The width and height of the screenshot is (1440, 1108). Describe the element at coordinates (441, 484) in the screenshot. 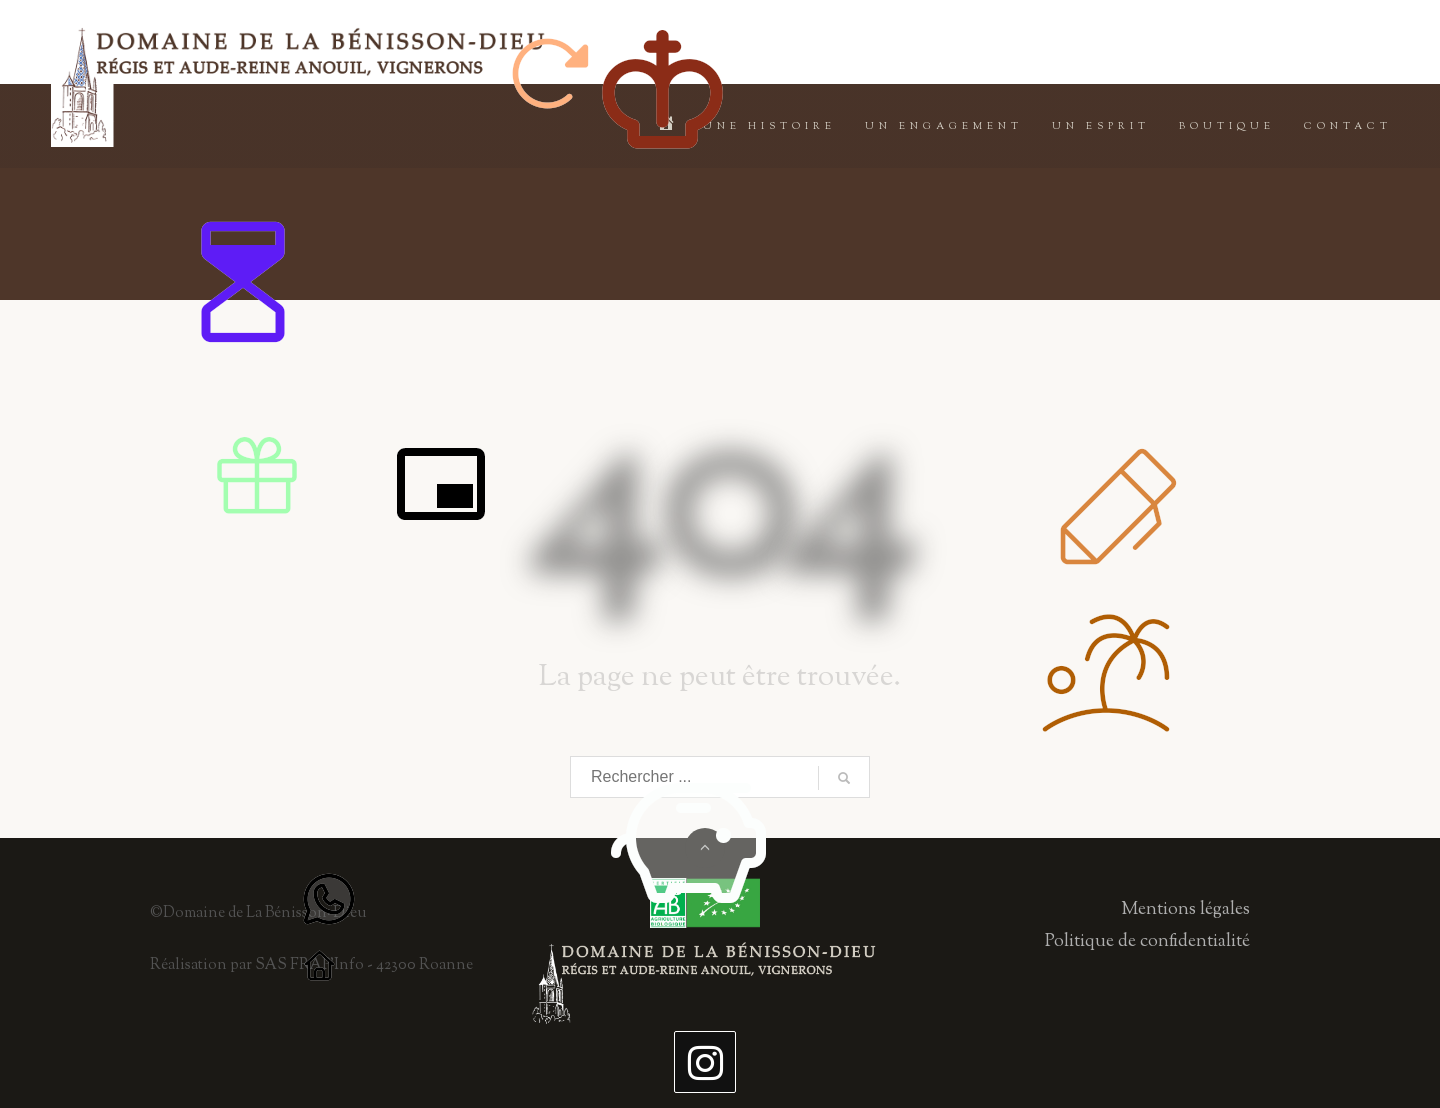

I see `add branding or watermark to content` at that location.